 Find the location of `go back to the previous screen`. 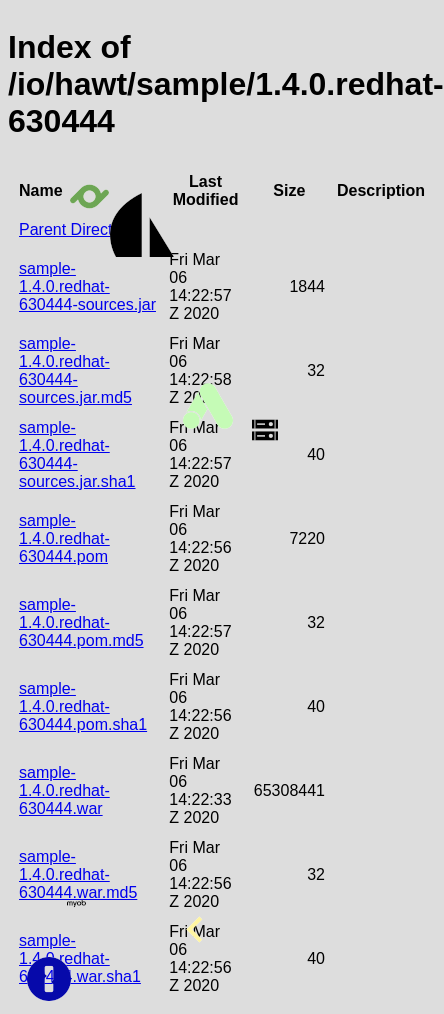

go back to the previous screen is located at coordinates (194, 929).